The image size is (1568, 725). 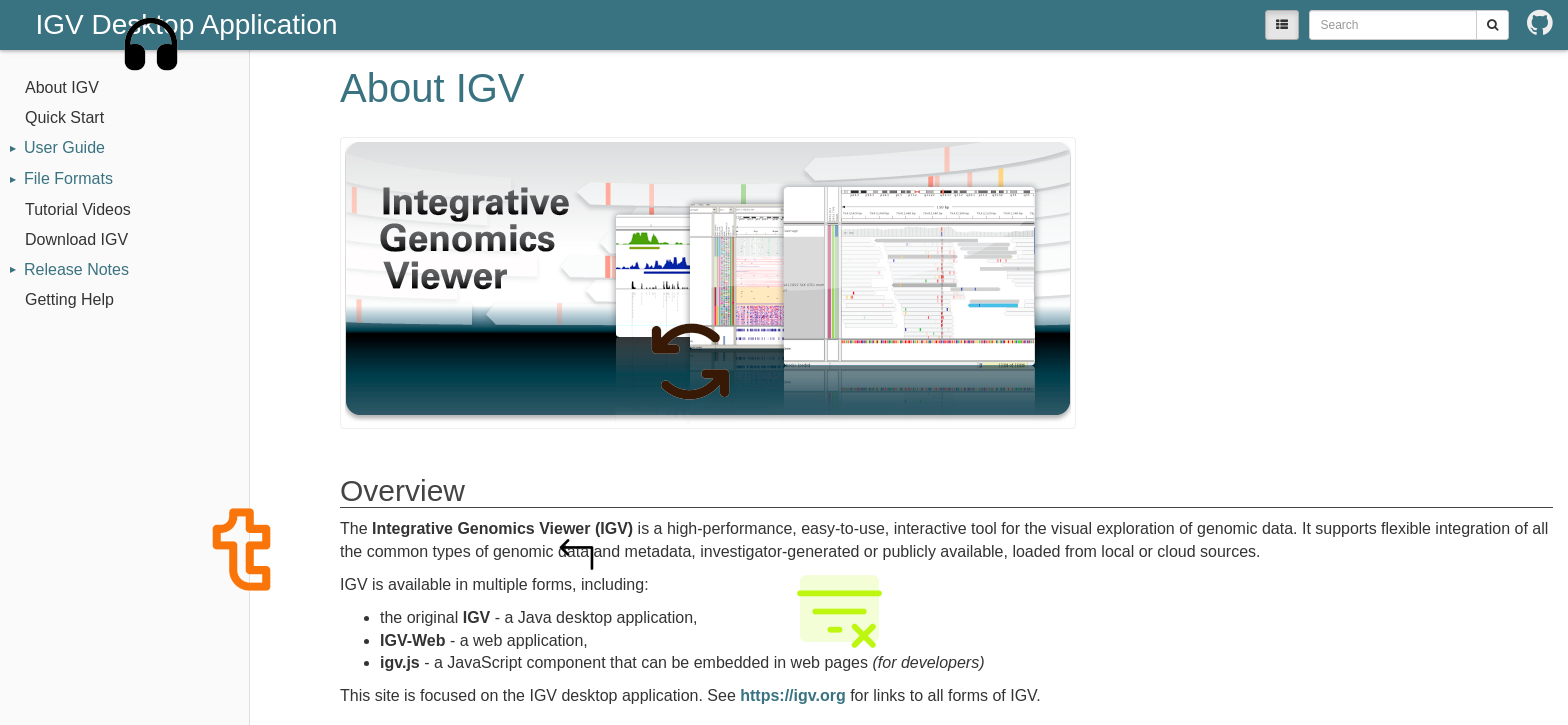 What do you see at coordinates (690, 361) in the screenshot?
I see `refresh or reload content` at bounding box center [690, 361].